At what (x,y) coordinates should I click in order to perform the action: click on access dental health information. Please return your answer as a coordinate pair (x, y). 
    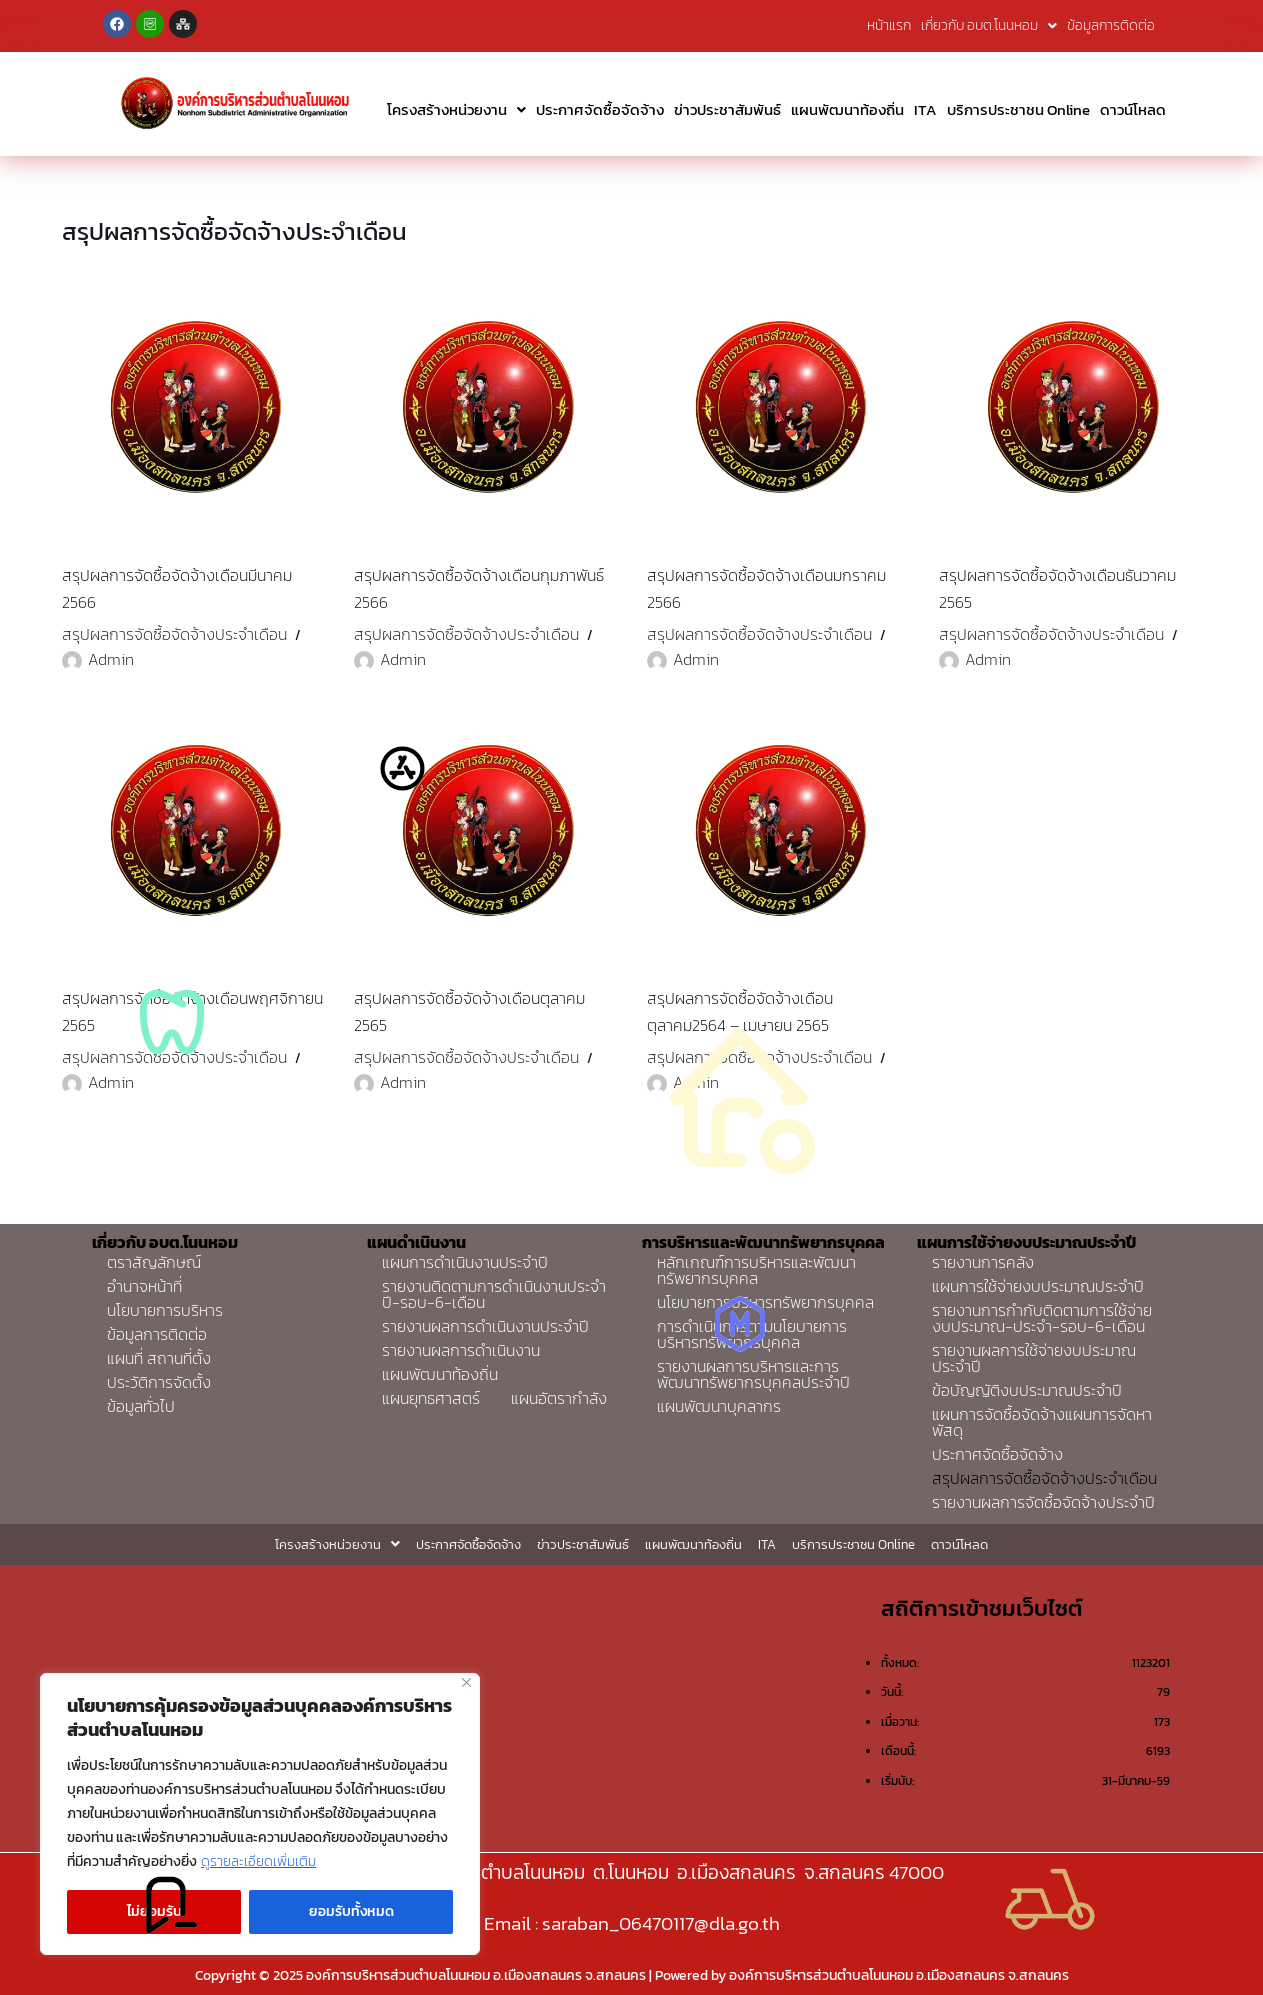
    Looking at the image, I should click on (172, 1022).